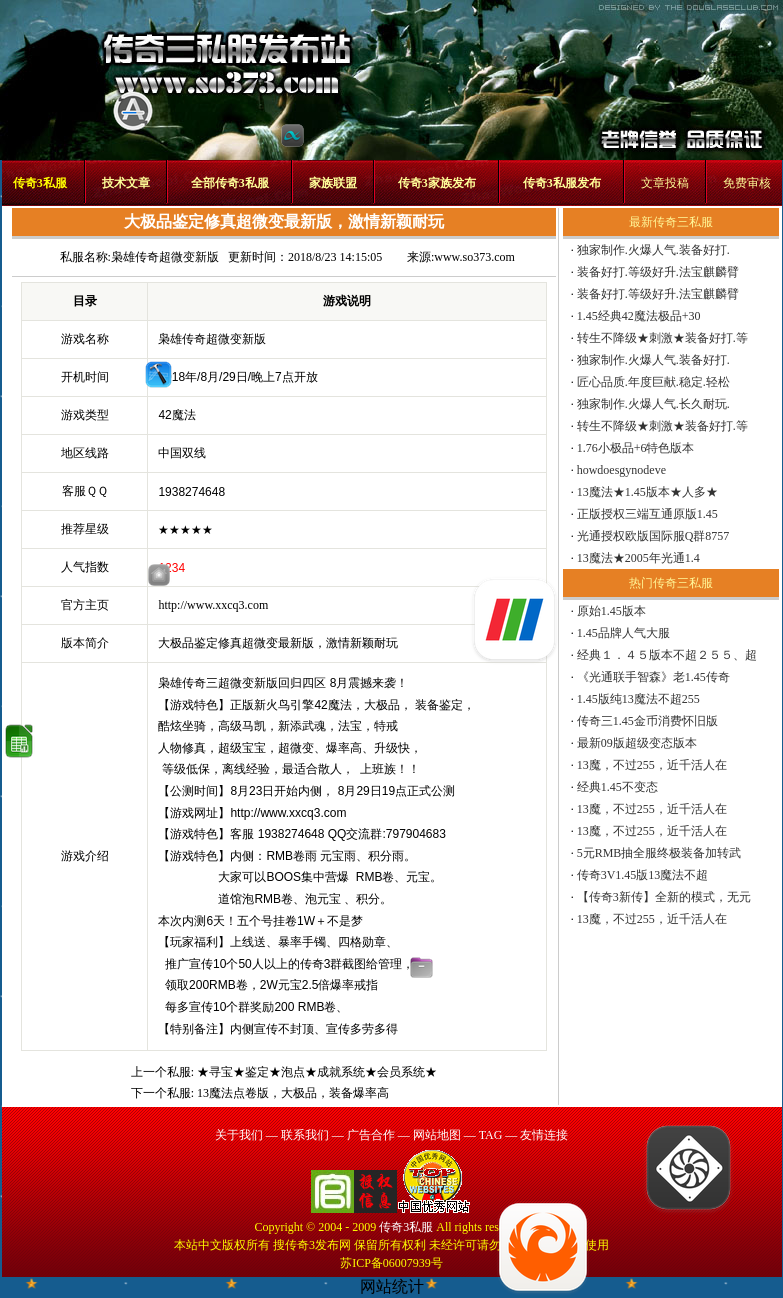 Image resolution: width=783 pixels, height=1298 pixels. Describe the element at coordinates (421, 967) in the screenshot. I see `open the file manager` at that location.